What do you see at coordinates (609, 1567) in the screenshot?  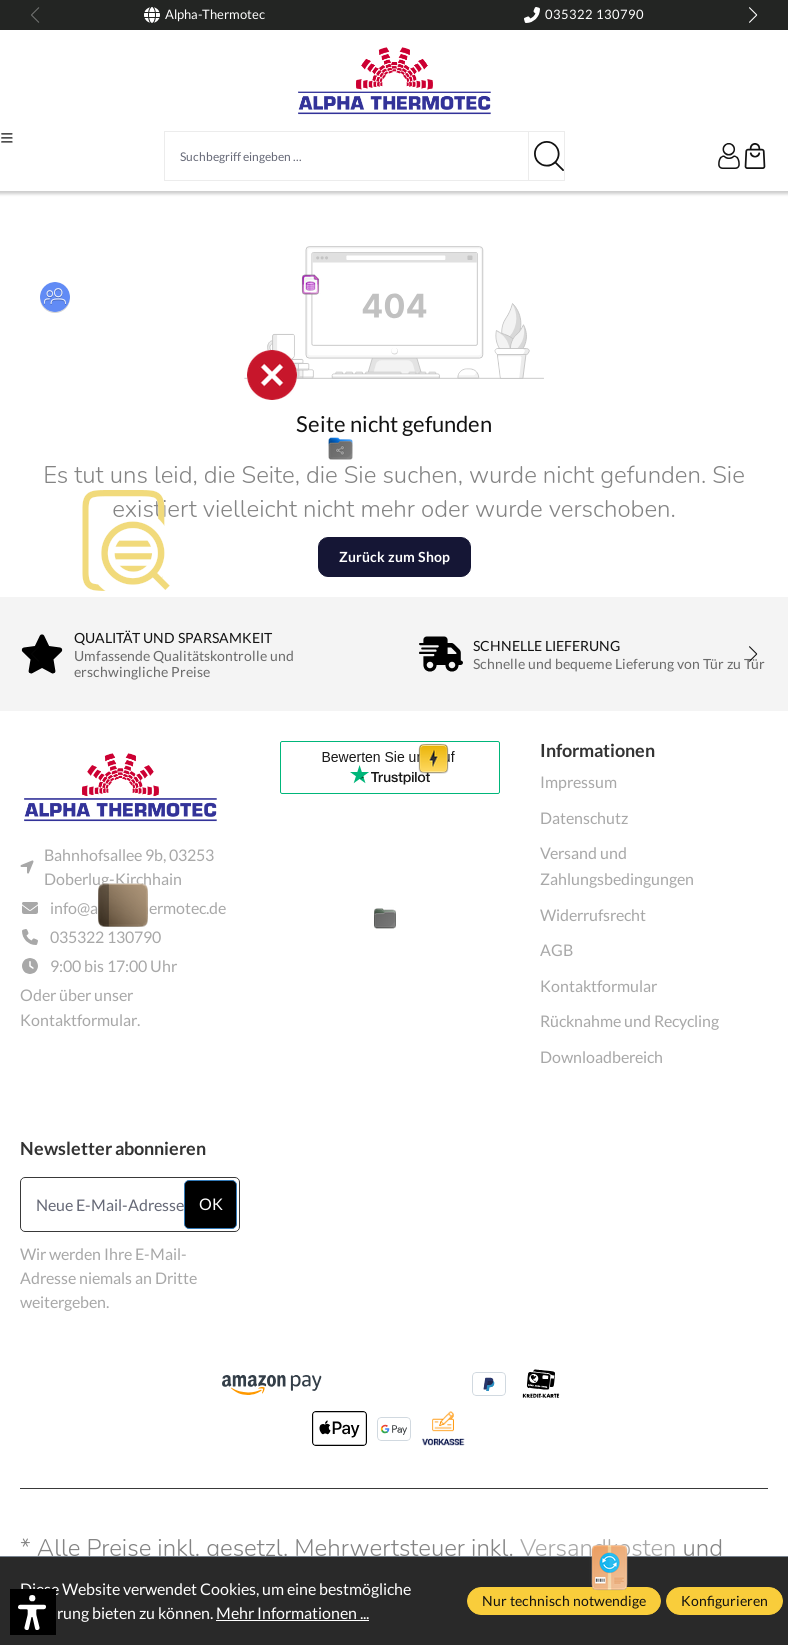 I see `system package upgrade in progress` at bounding box center [609, 1567].